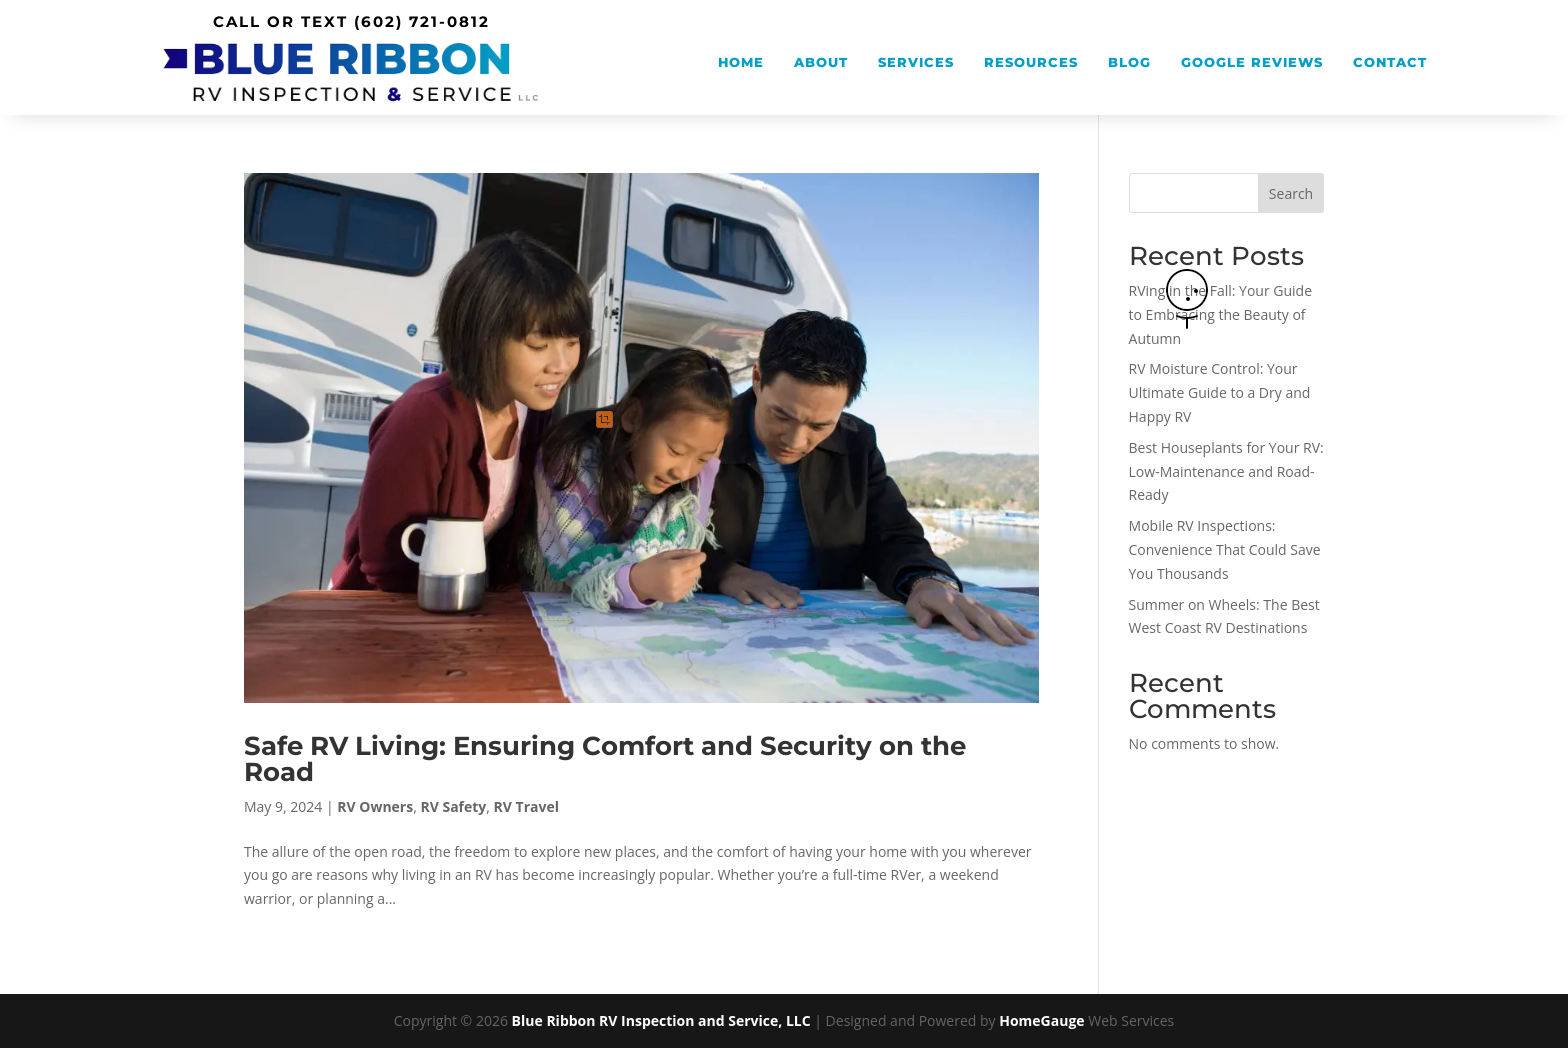 The height and width of the screenshot is (1048, 1568). I want to click on access golf-related features or sports content, so click(1187, 298).